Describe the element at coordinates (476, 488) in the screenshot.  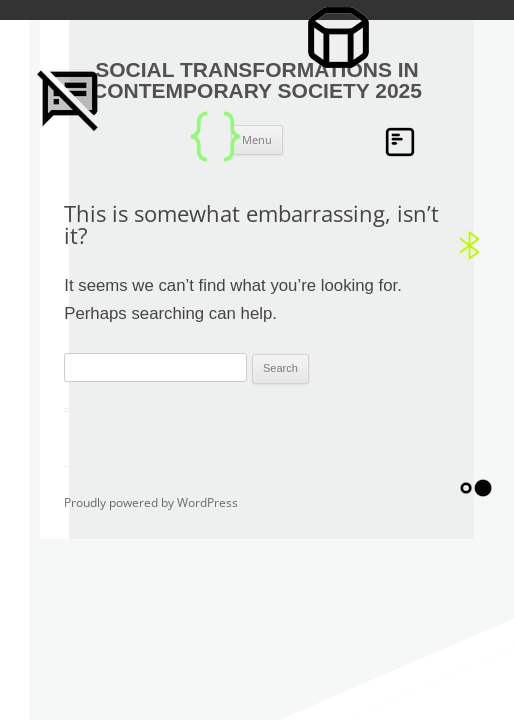
I see `enable HDR strong mode for photos` at that location.